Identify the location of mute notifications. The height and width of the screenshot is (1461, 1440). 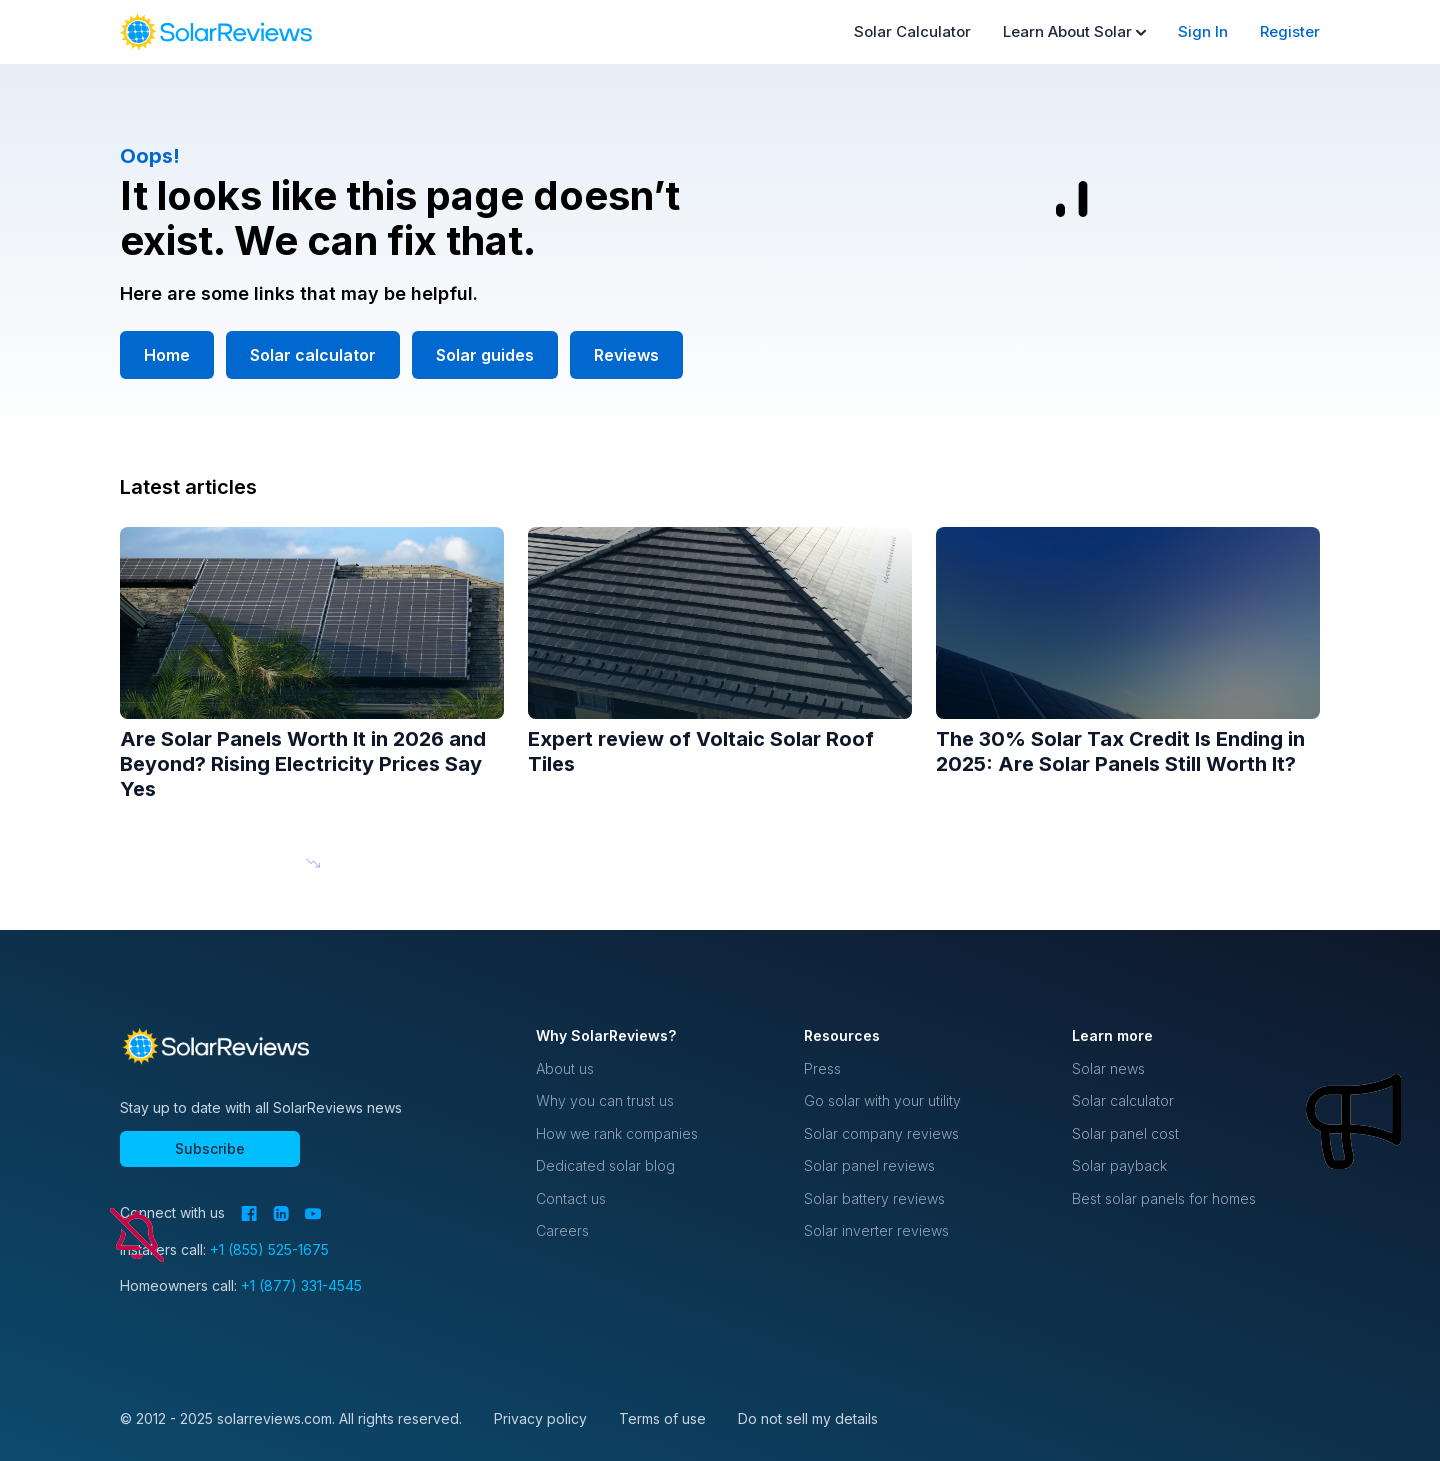
(137, 1235).